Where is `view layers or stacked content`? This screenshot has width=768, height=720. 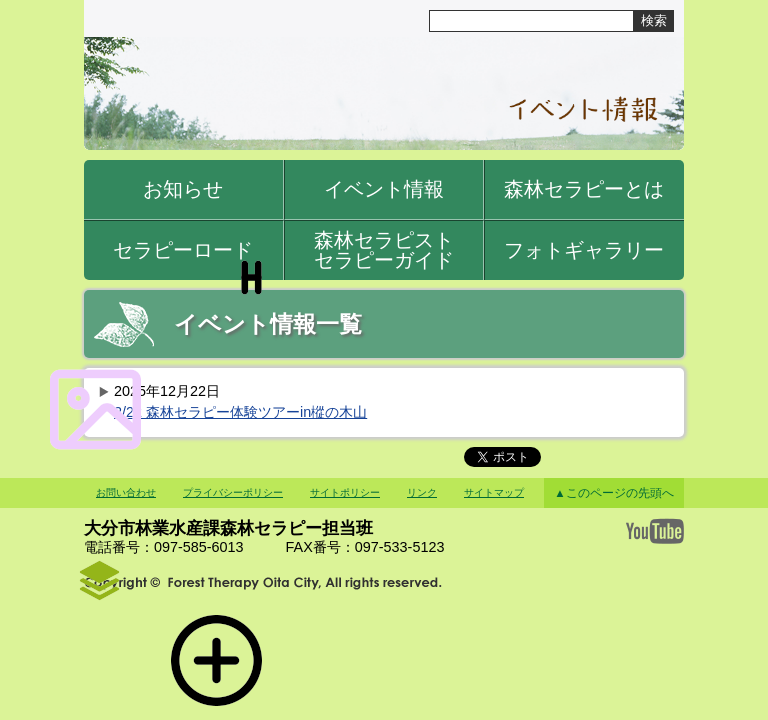
view layers or stacked content is located at coordinates (99, 580).